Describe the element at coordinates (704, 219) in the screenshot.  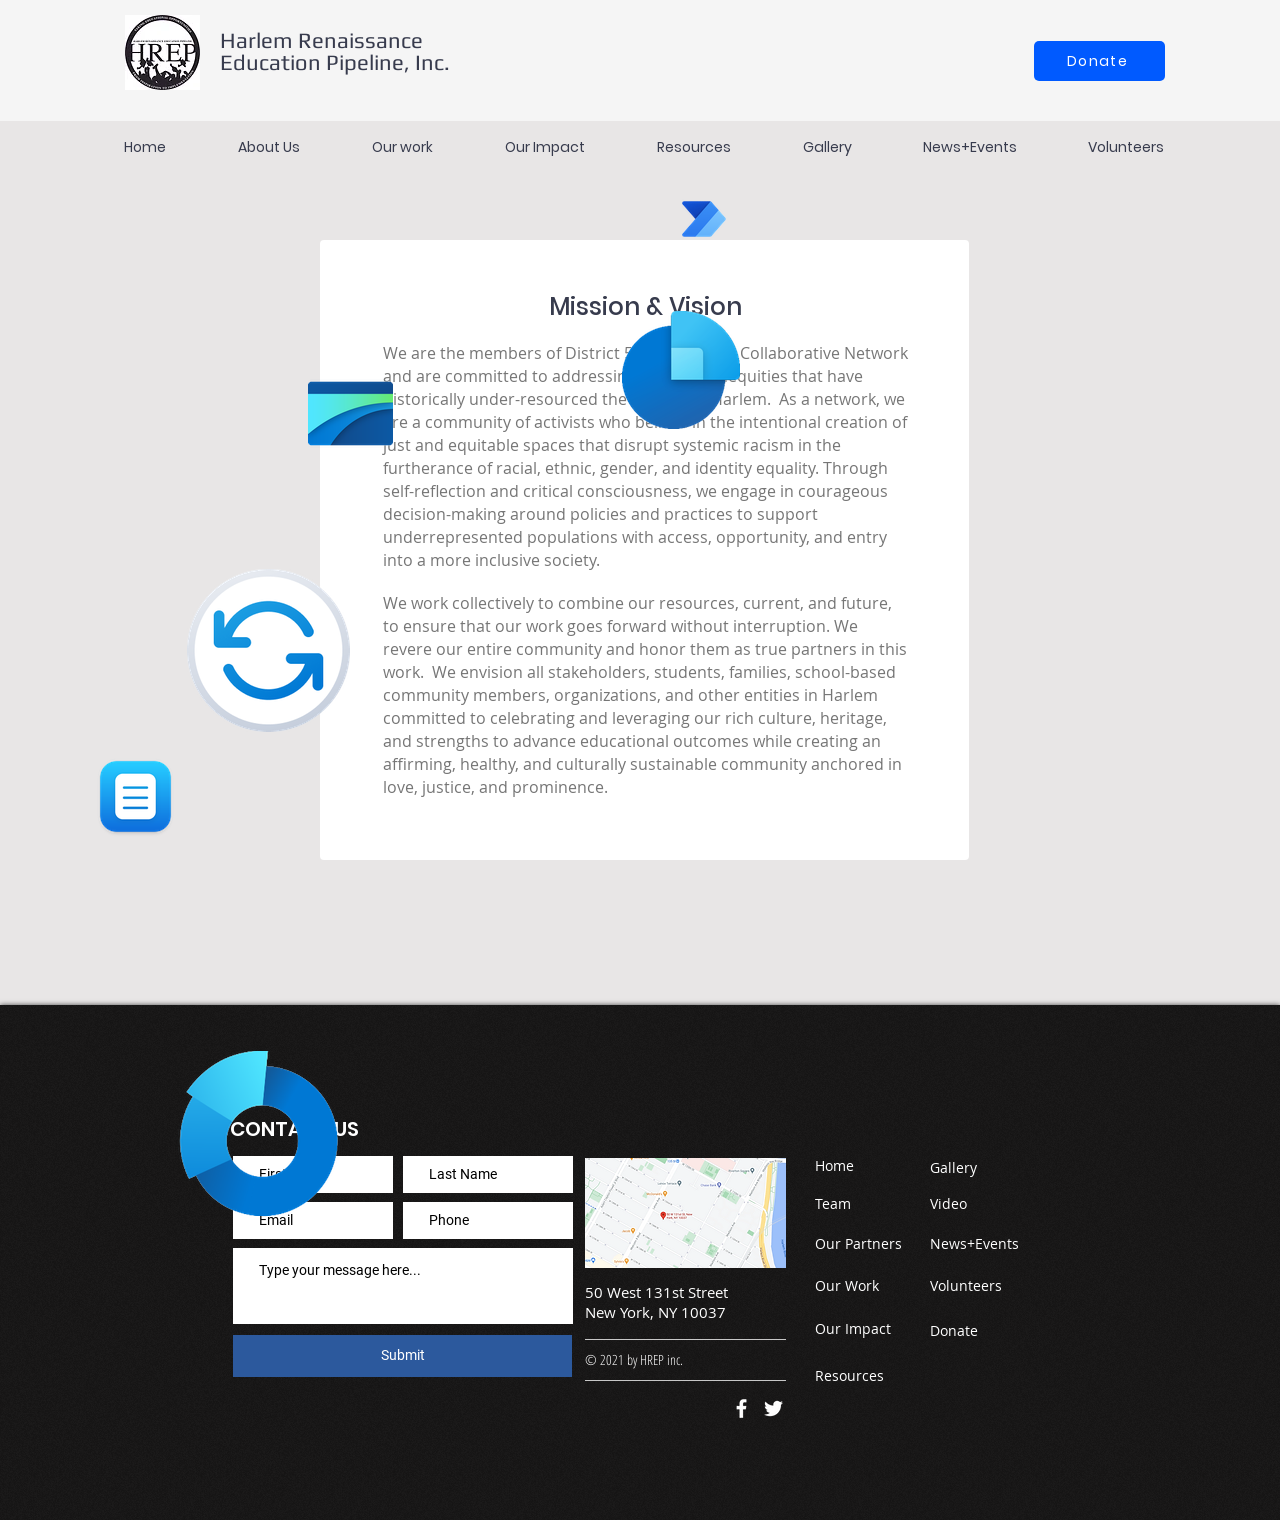
I see `open microsoft power automate` at that location.